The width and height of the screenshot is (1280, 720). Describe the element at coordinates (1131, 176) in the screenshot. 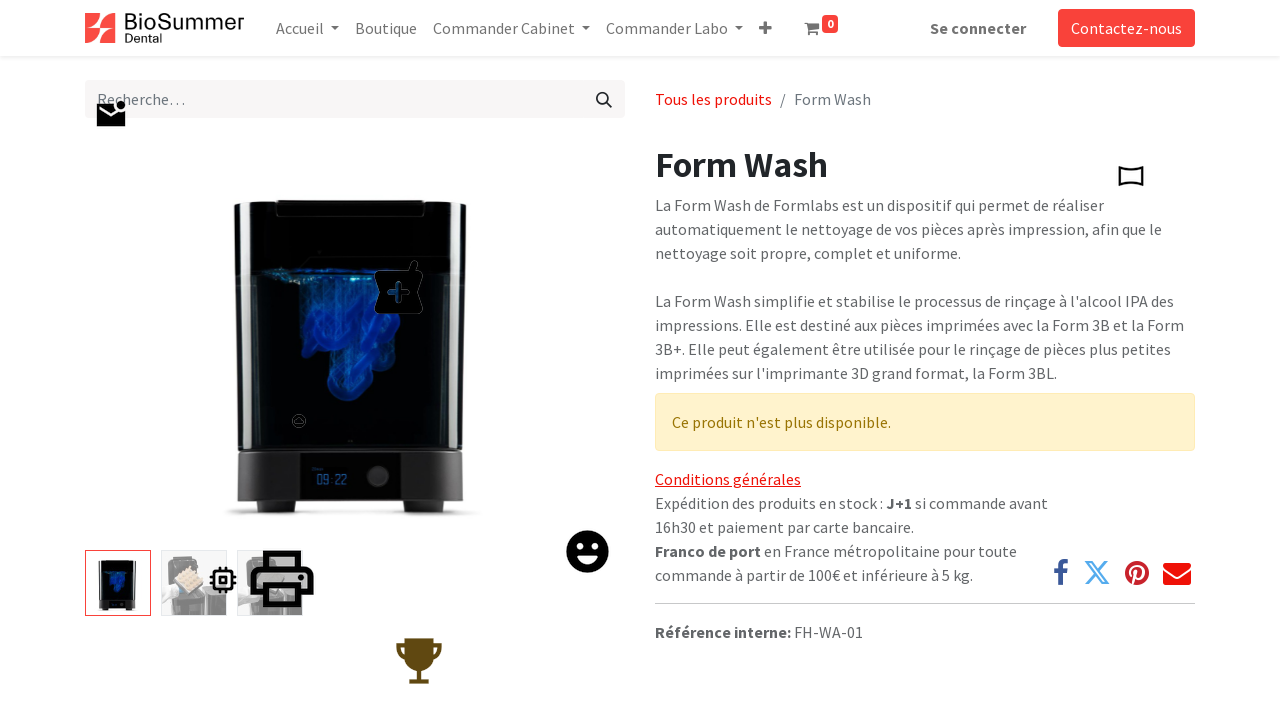

I see `switch to horizontal panorama mode` at that location.